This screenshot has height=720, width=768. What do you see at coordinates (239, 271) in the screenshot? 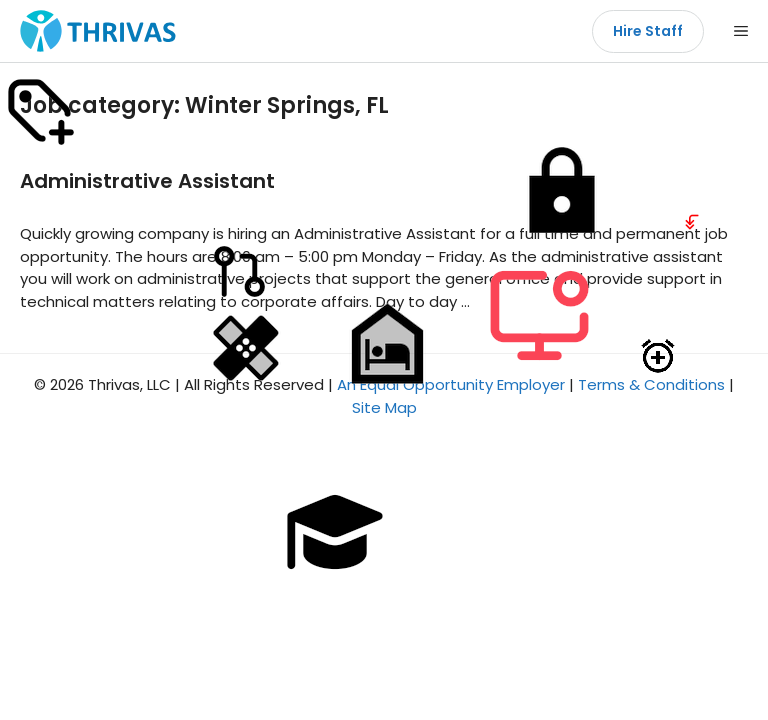
I see `create a new pull request` at bounding box center [239, 271].